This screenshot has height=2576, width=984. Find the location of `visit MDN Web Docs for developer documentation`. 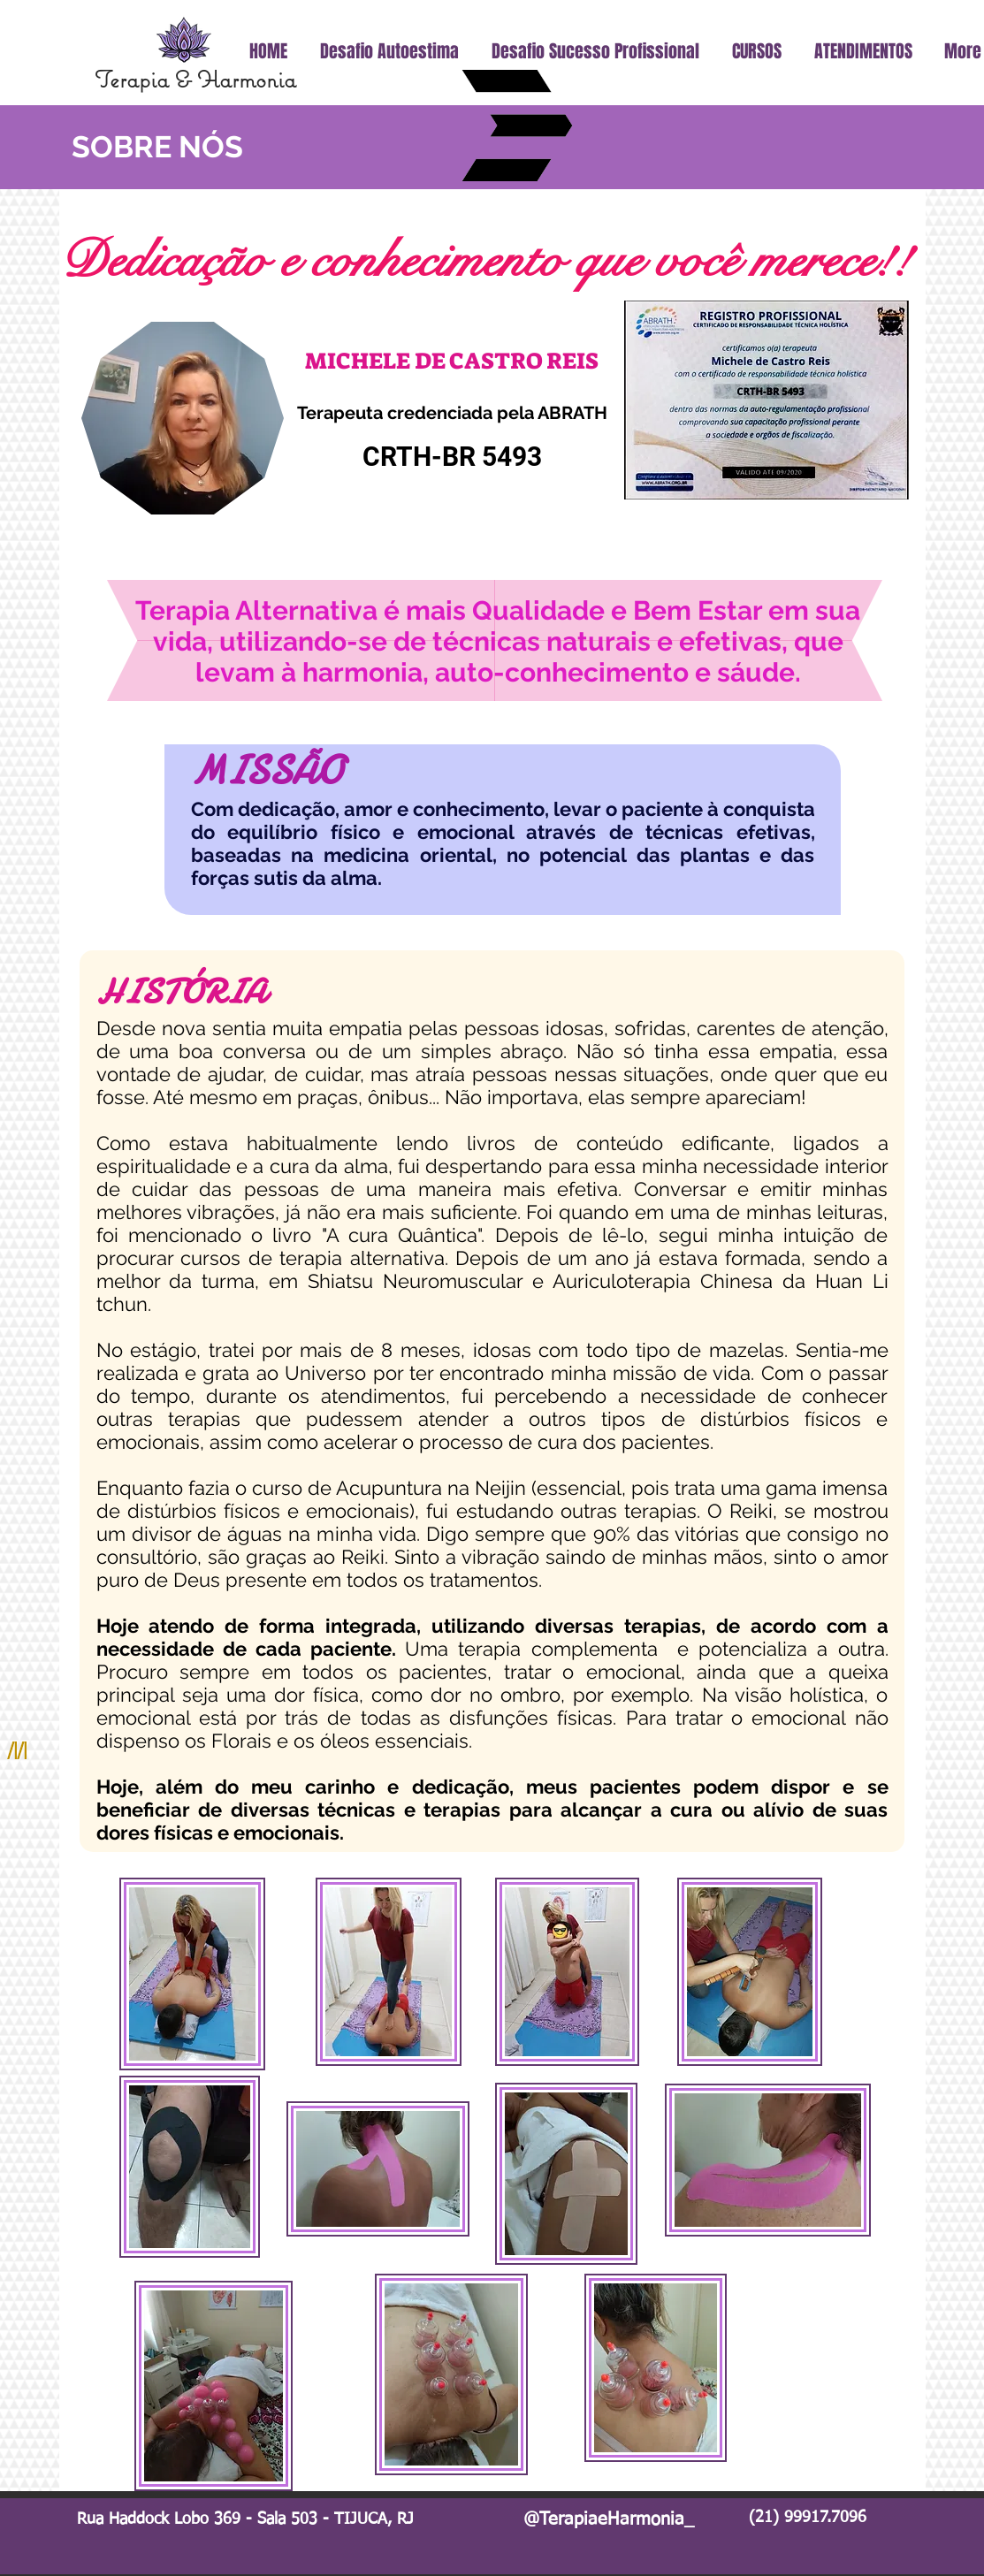

visit MDN Web Docs for developer documentation is located at coordinates (17, 1750).